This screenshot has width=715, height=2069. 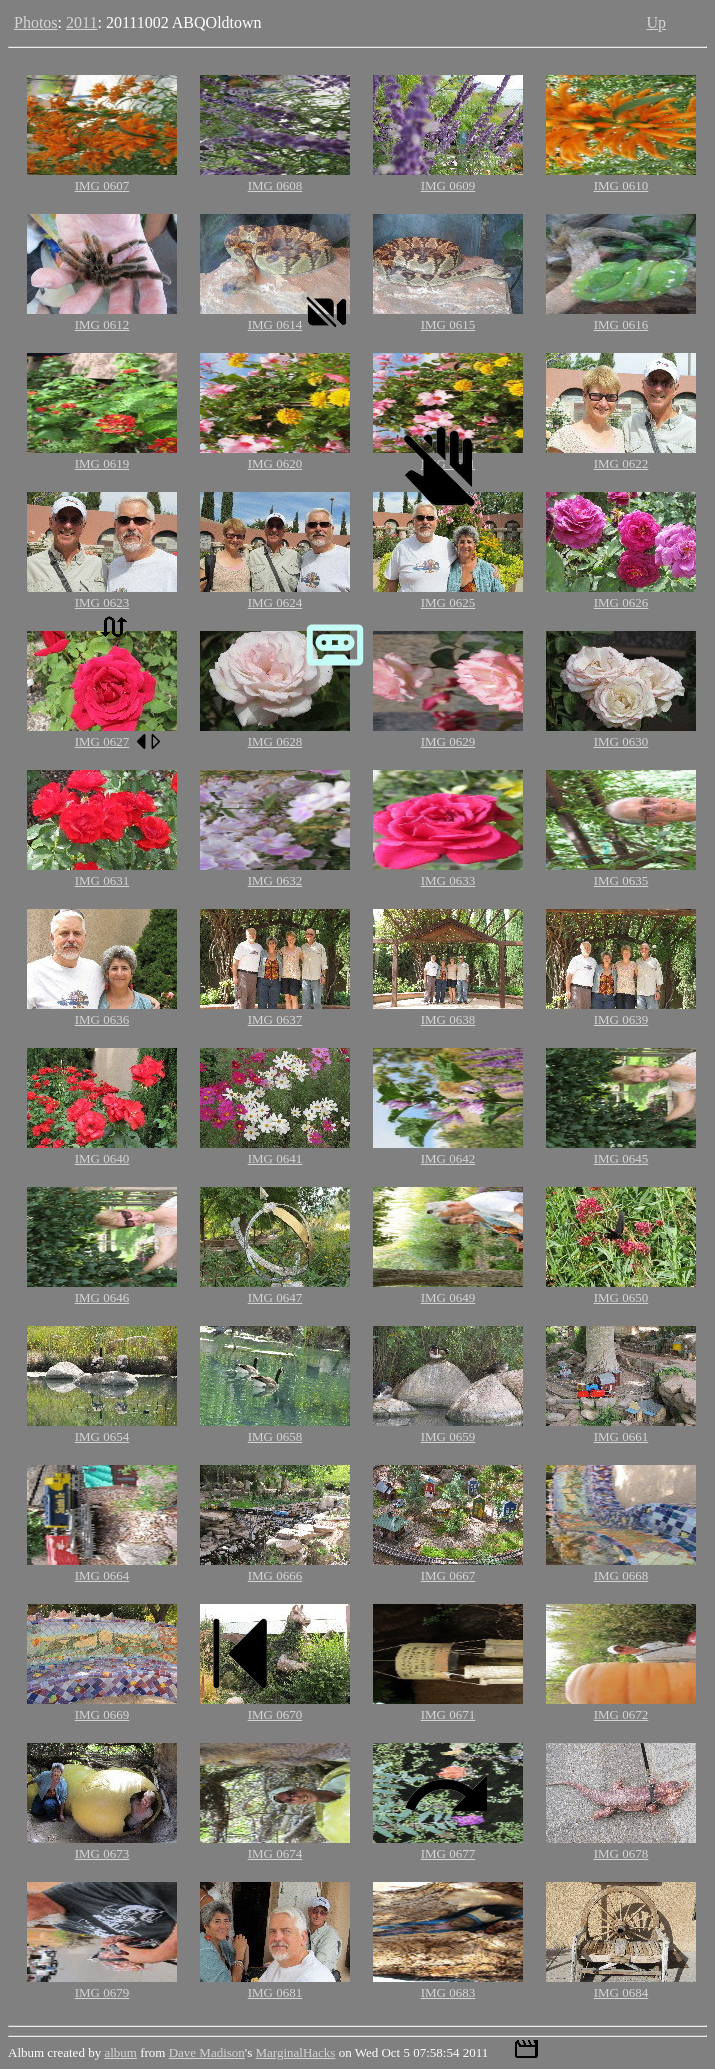 What do you see at coordinates (447, 1795) in the screenshot?
I see `redo the last undone action` at bounding box center [447, 1795].